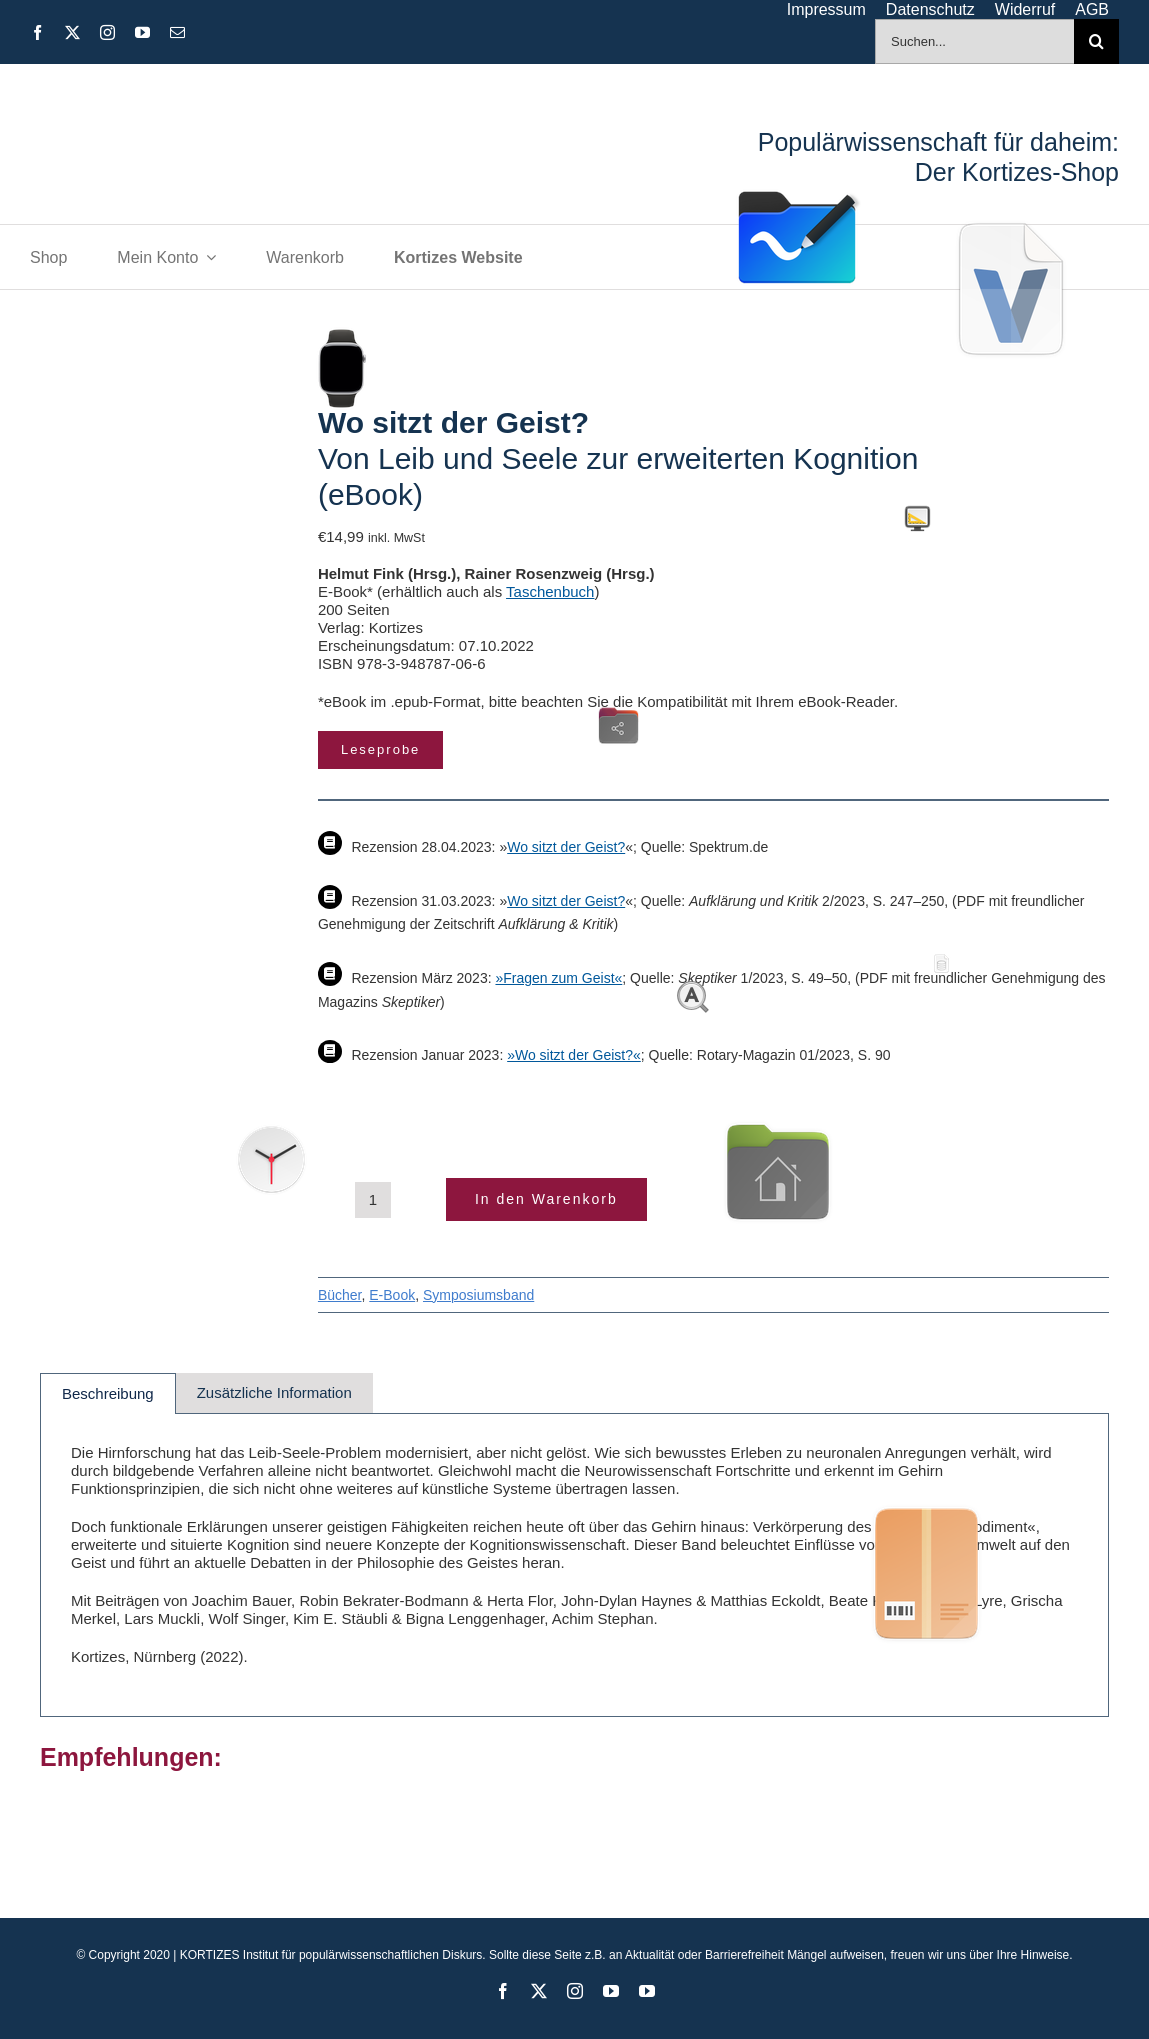 This screenshot has height=2039, width=1149. I want to click on access your home folder, so click(778, 1172).